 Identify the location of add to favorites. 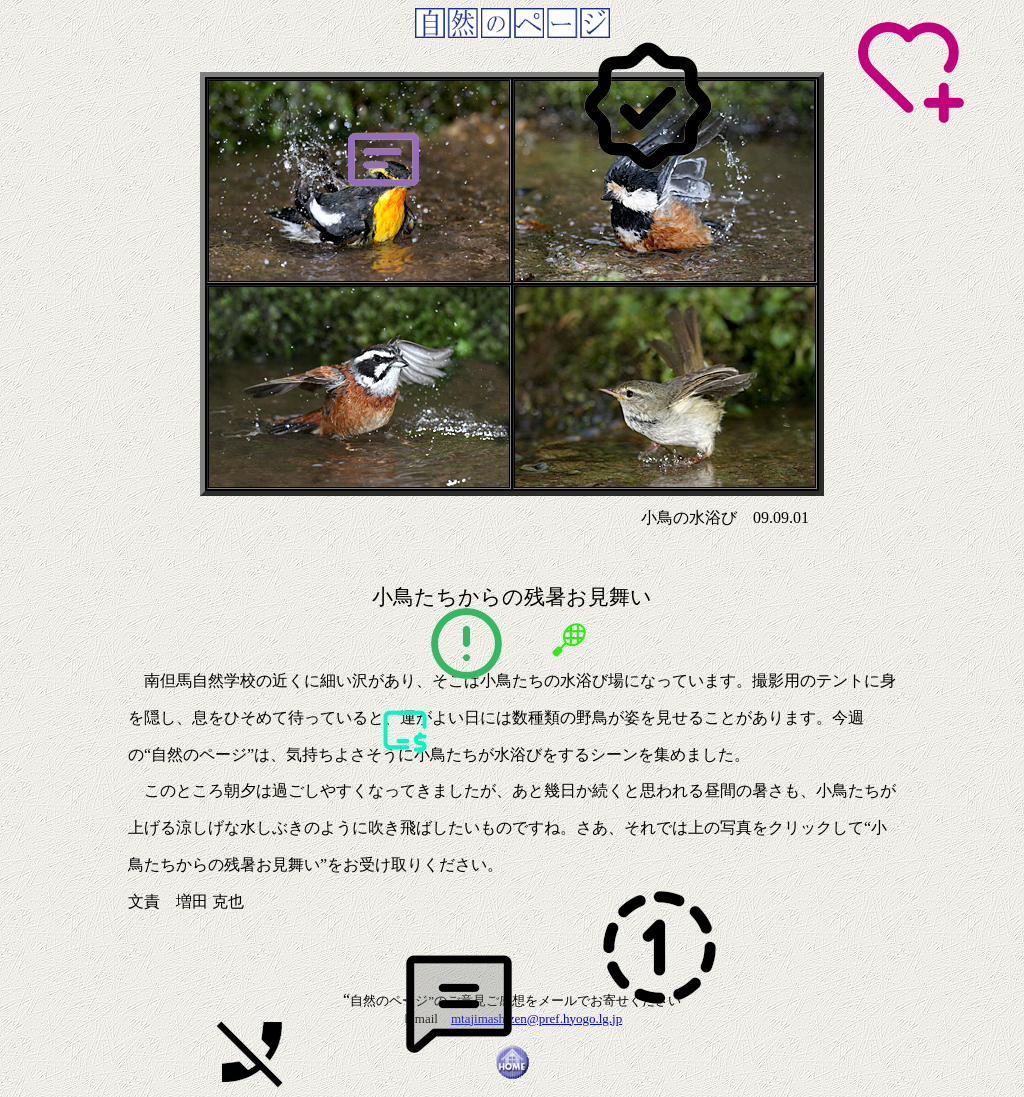
(908, 67).